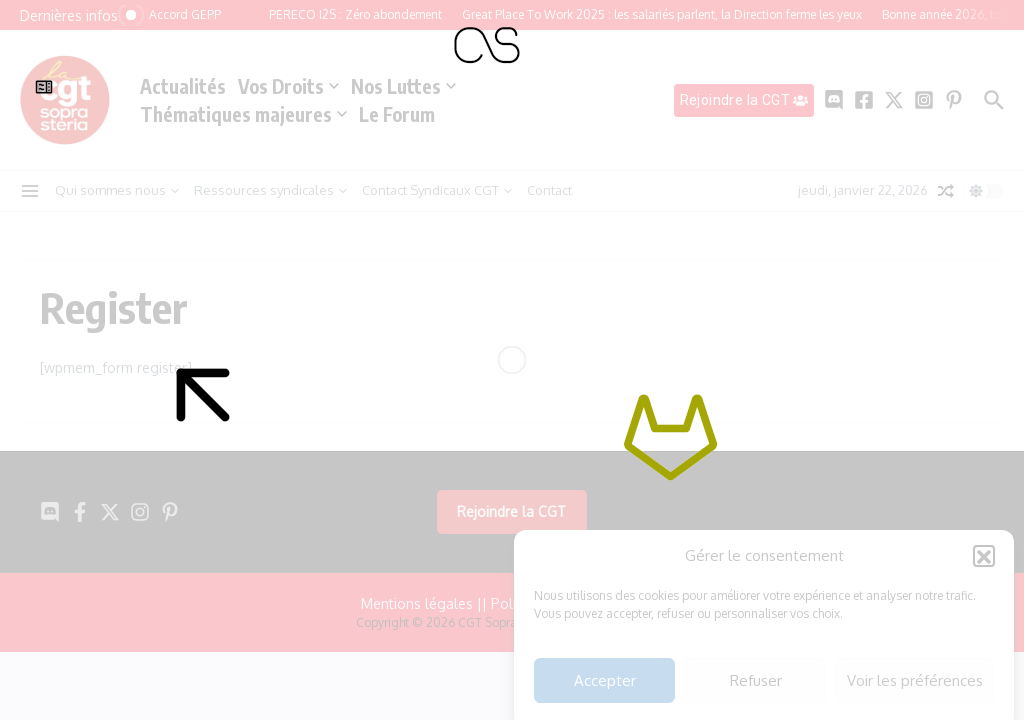 Image resolution: width=1024 pixels, height=720 pixels. What do you see at coordinates (203, 395) in the screenshot?
I see `navigate back to previous screen` at bounding box center [203, 395].